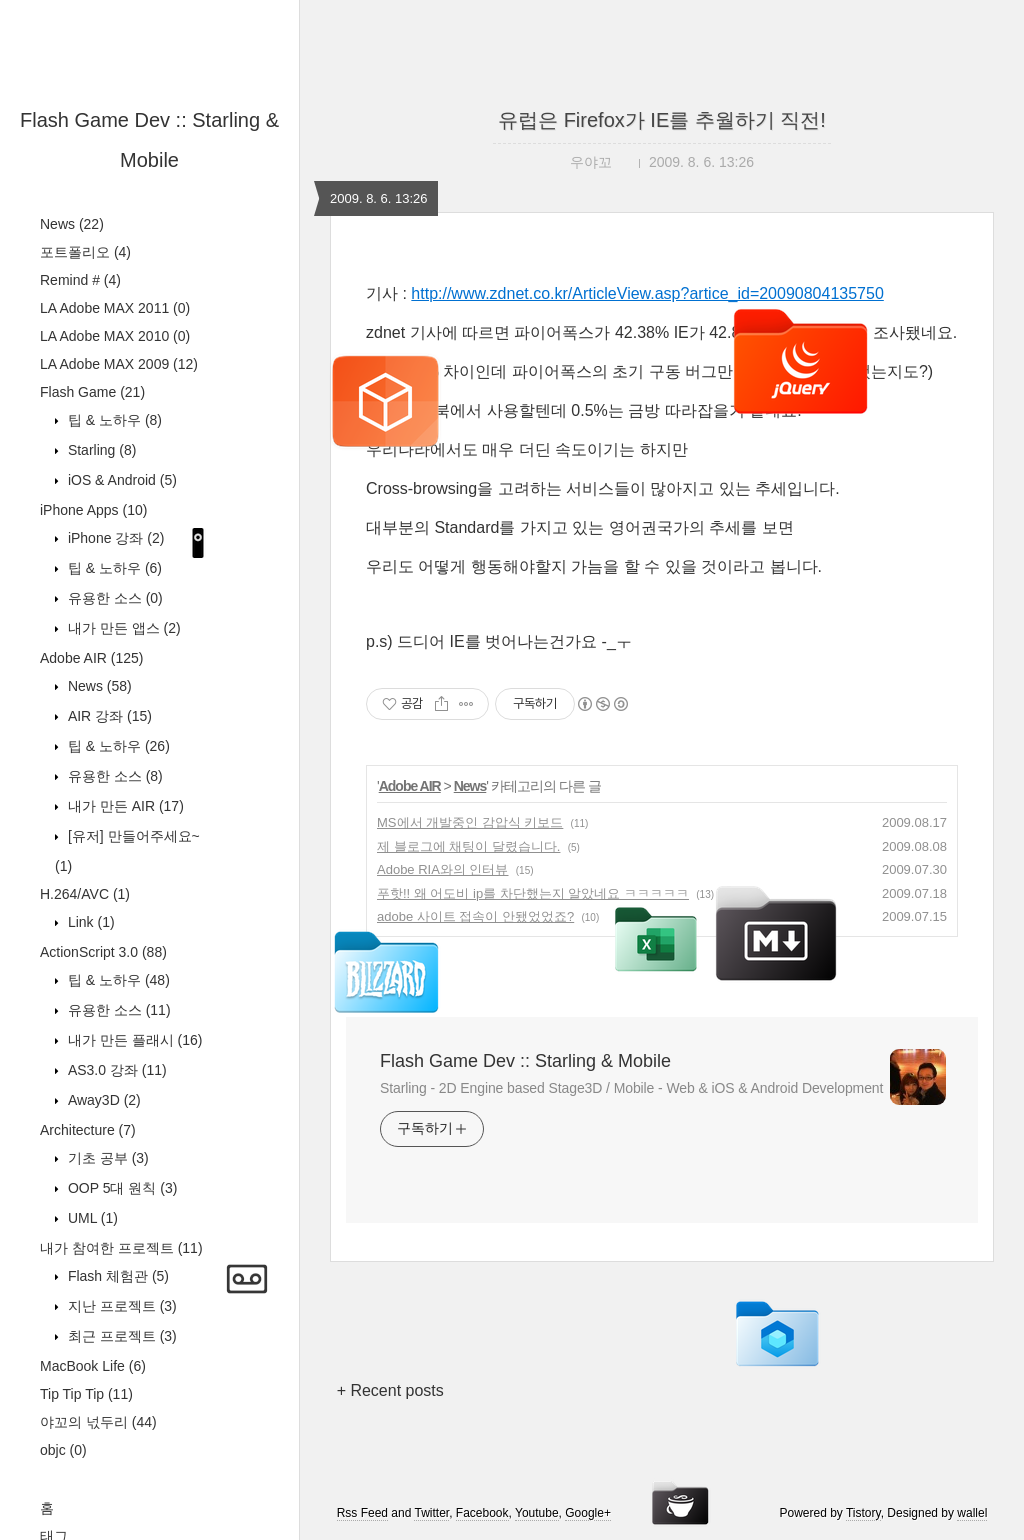  I want to click on folder containing jQuery library files, so click(800, 365).